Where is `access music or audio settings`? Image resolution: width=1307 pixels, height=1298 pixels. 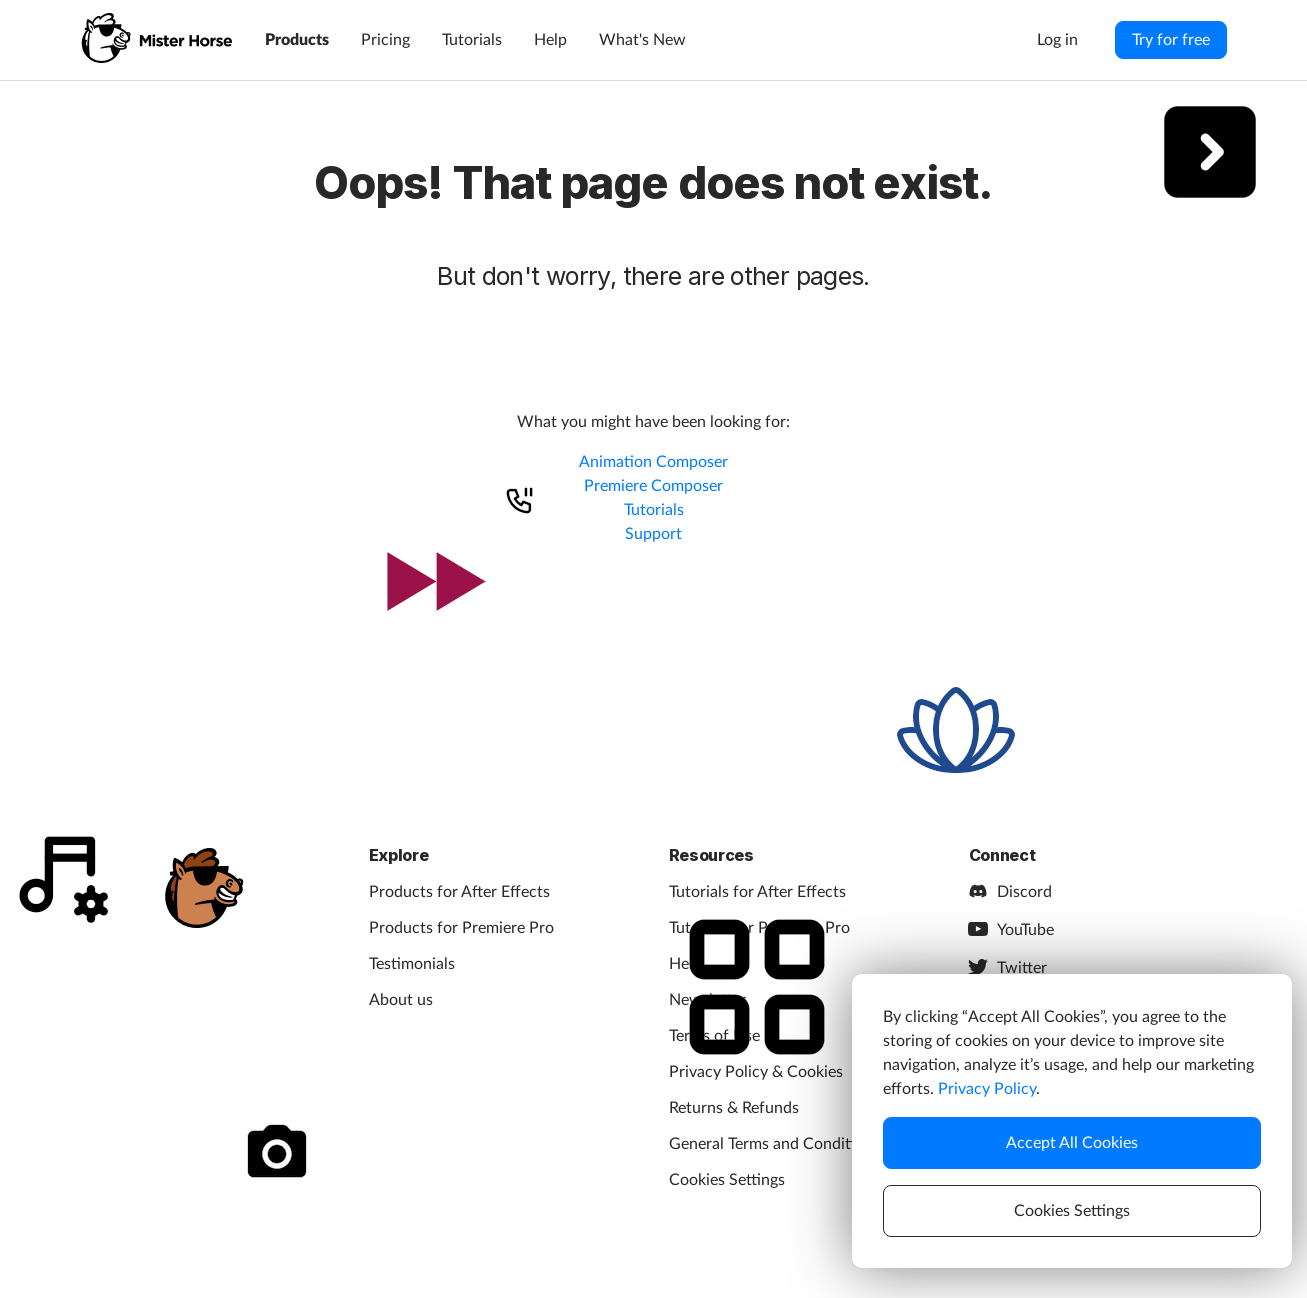 access music or audio settings is located at coordinates (61, 874).